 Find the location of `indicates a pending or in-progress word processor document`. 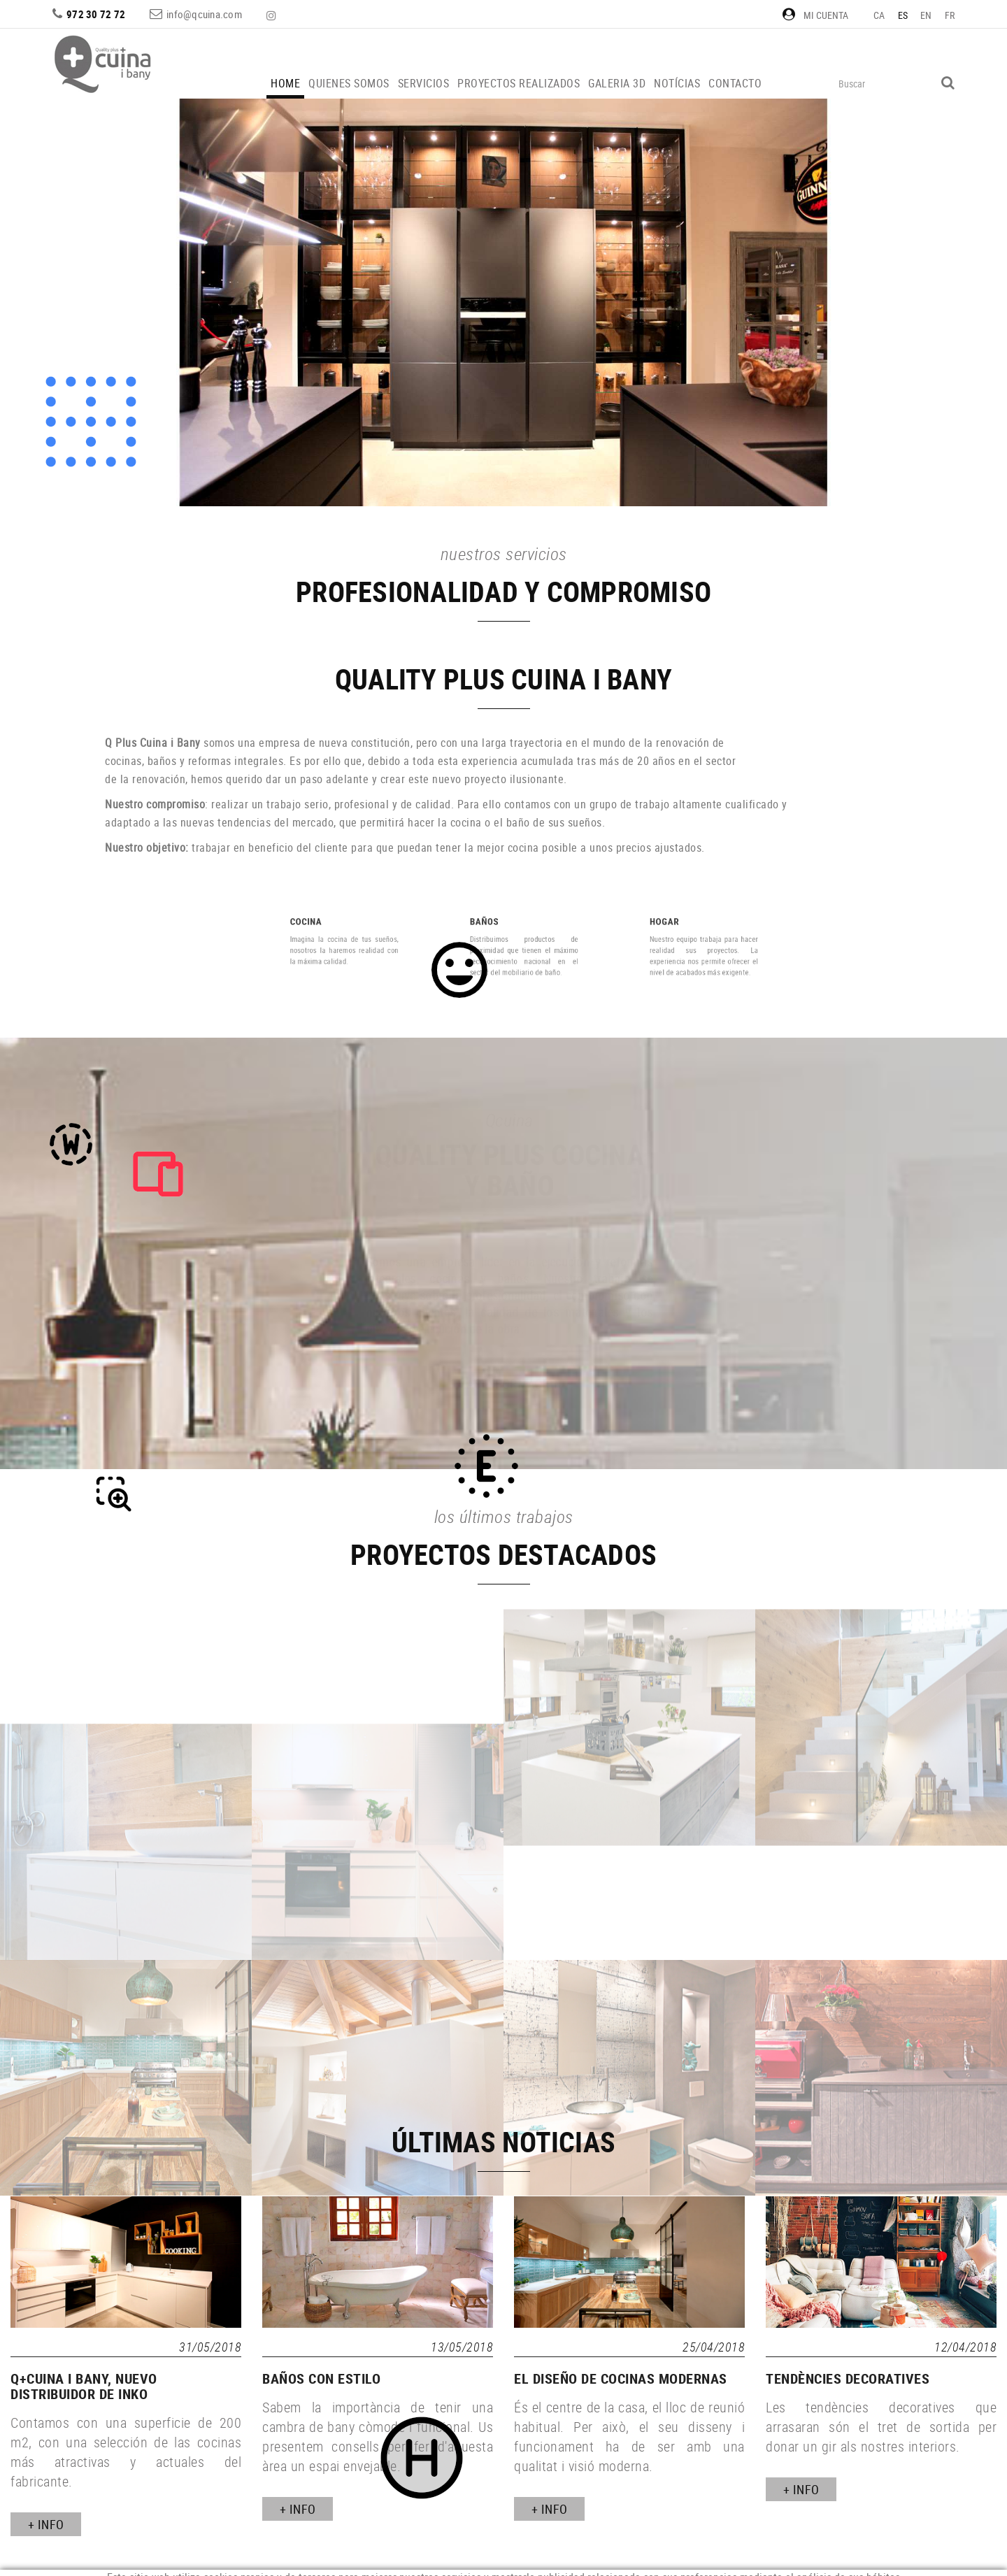

indicates a pending or in-progress word processor document is located at coordinates (71, 1144).